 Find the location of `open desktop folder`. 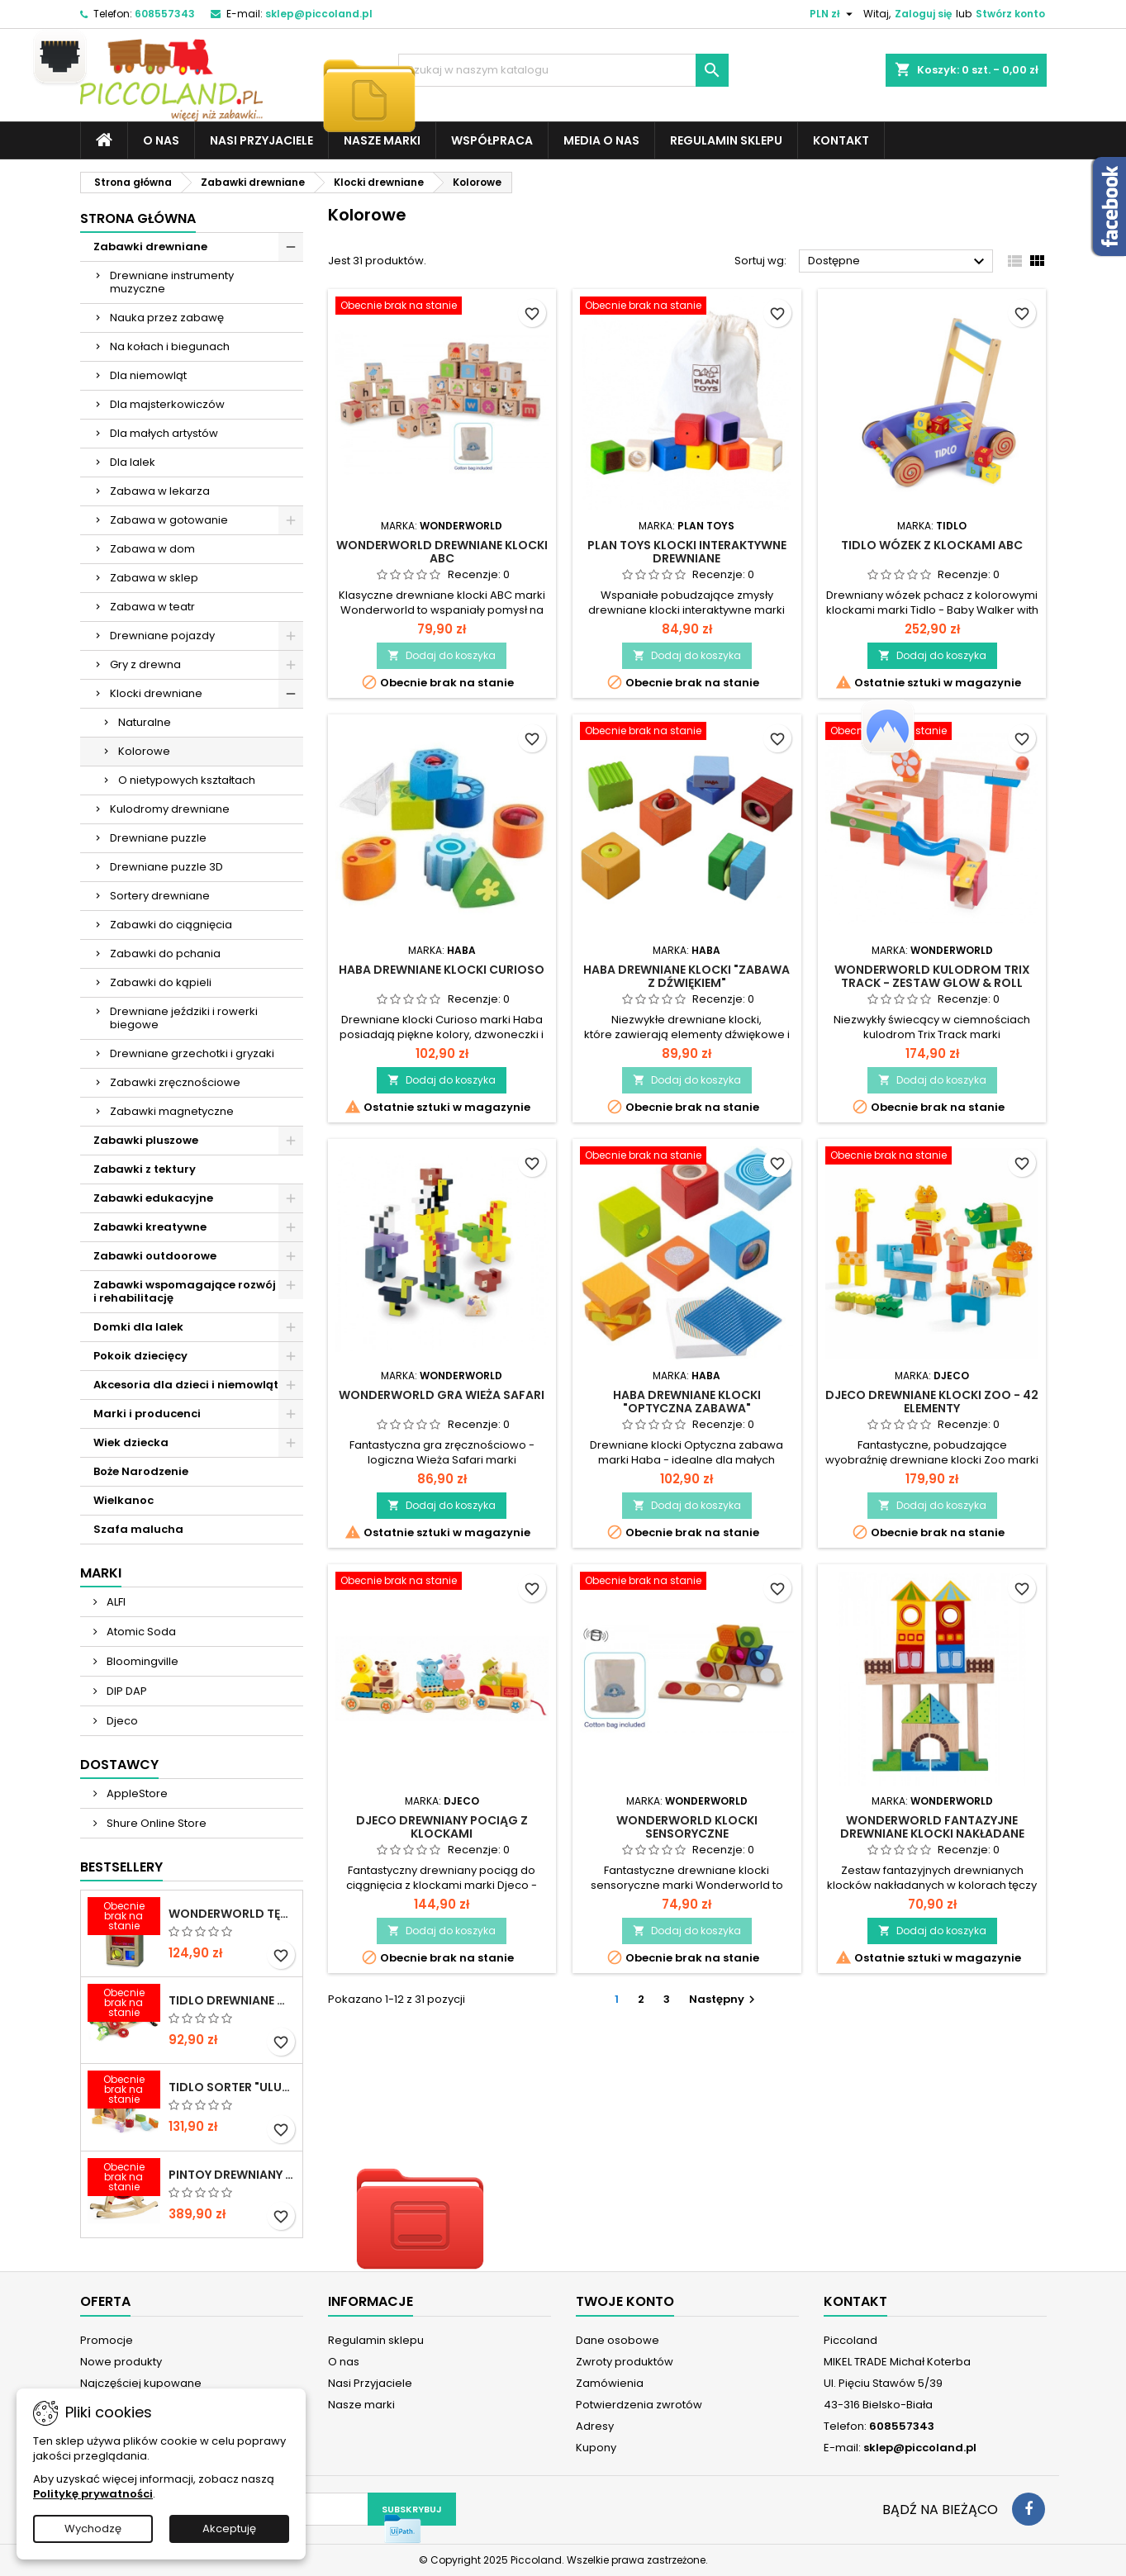

open desktop folder is located at coordinates (420, 2218).